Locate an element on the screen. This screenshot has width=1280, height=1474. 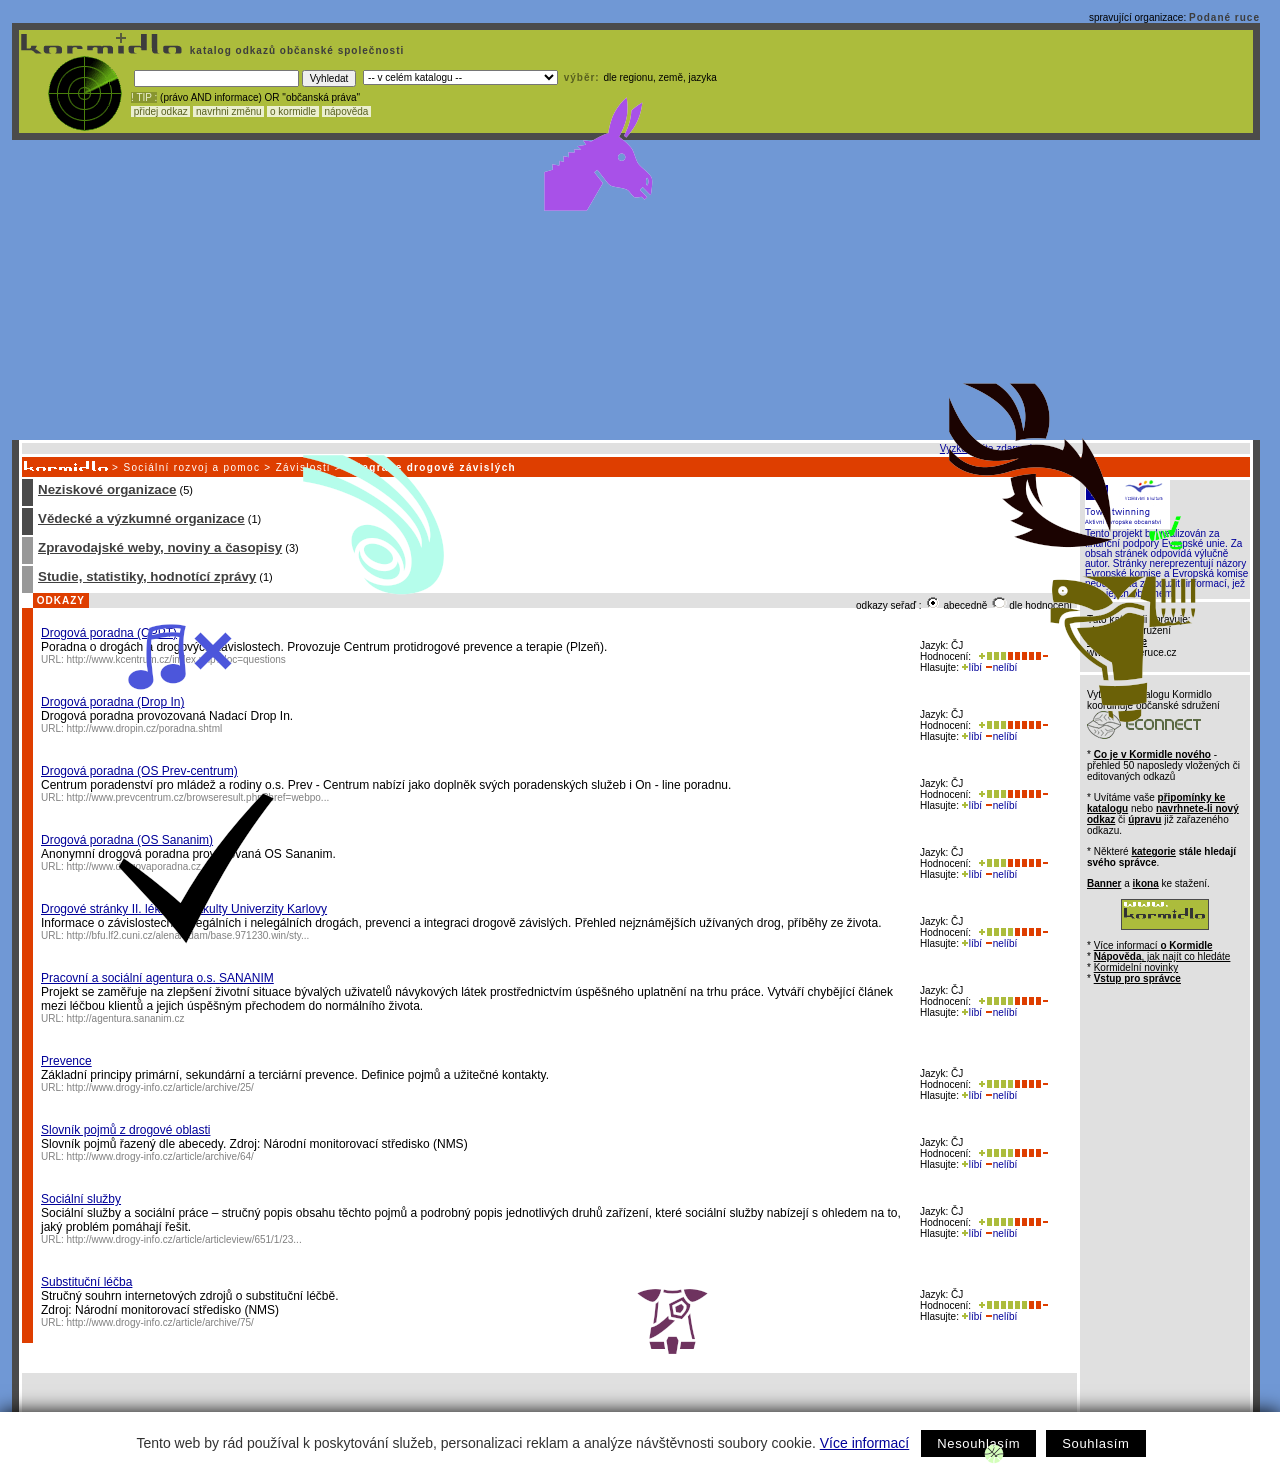
access hockey game or sports content is located at coordinates (1166, 533).